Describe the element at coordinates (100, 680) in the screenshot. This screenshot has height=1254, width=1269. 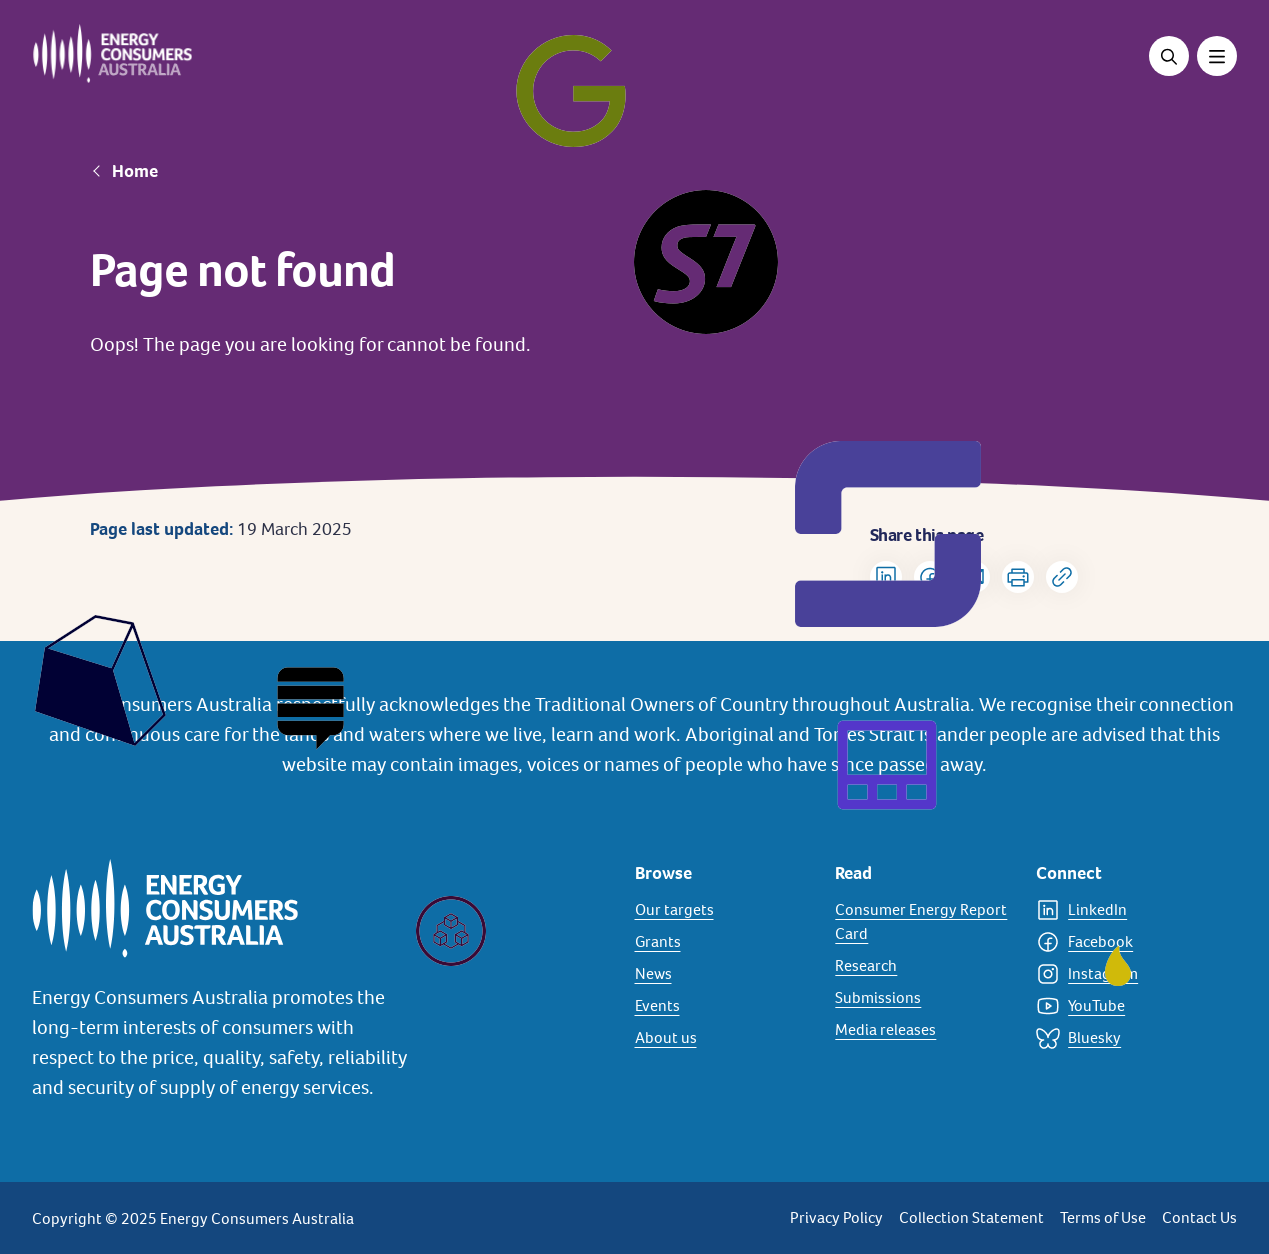
I see `gurobi optimization software logo` at that location.